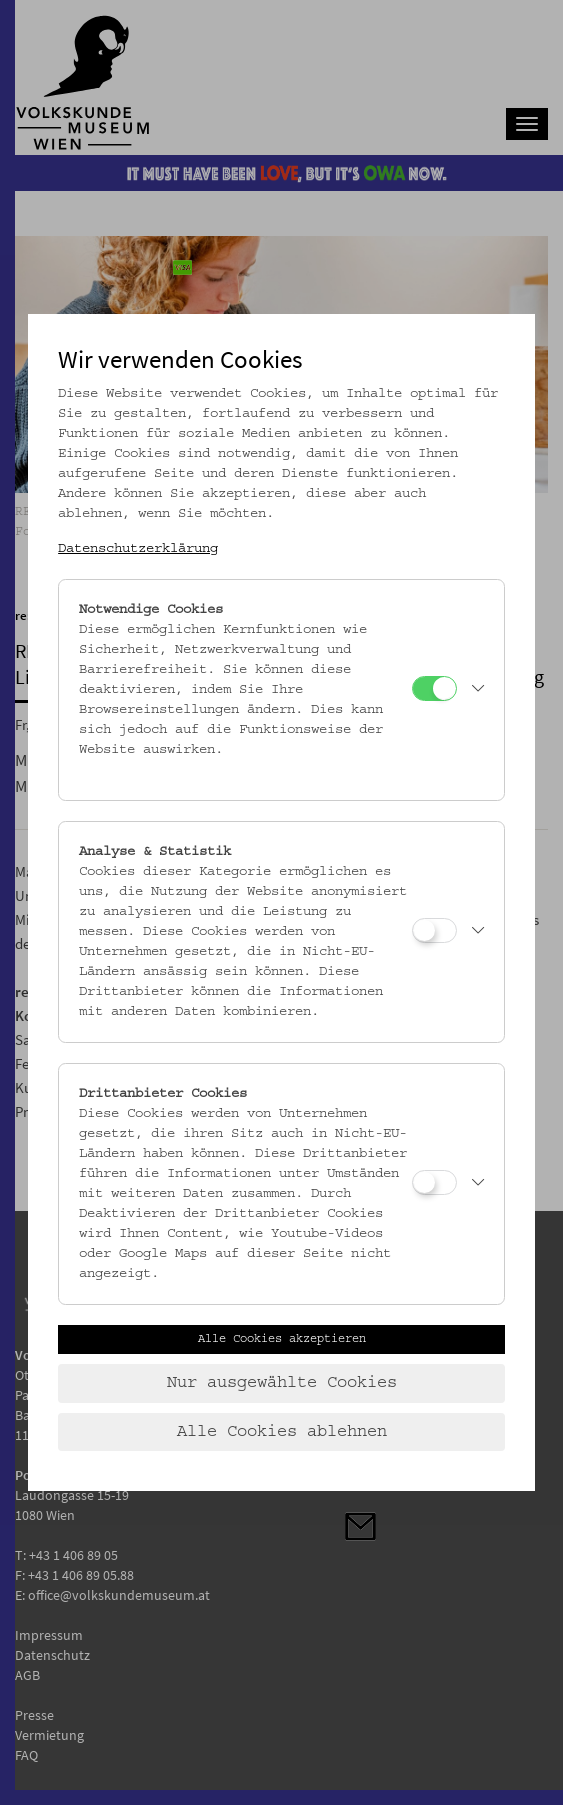  I want to click on open your email inbox, so click(360, 1526).